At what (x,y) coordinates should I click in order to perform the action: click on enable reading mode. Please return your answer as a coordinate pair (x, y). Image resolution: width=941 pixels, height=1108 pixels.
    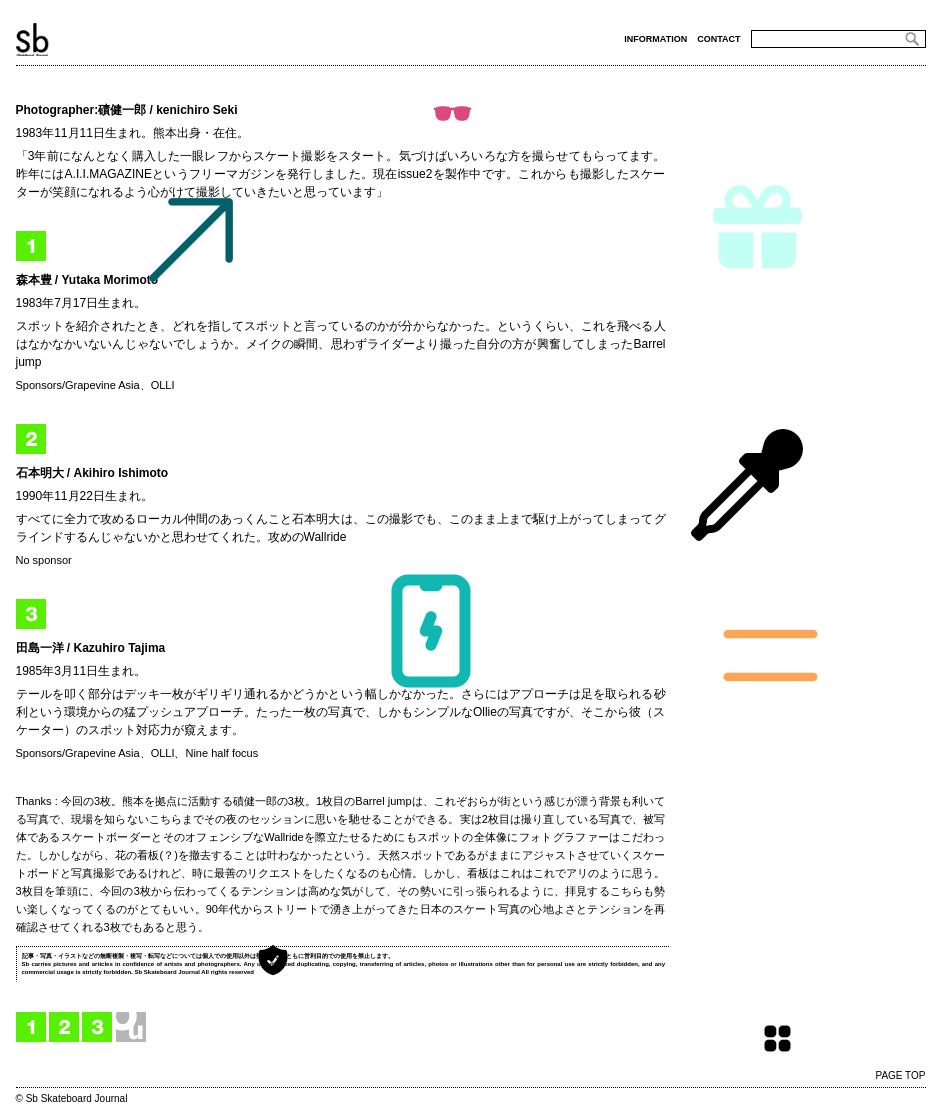
    Looking at the image, I should click on (452, 113).